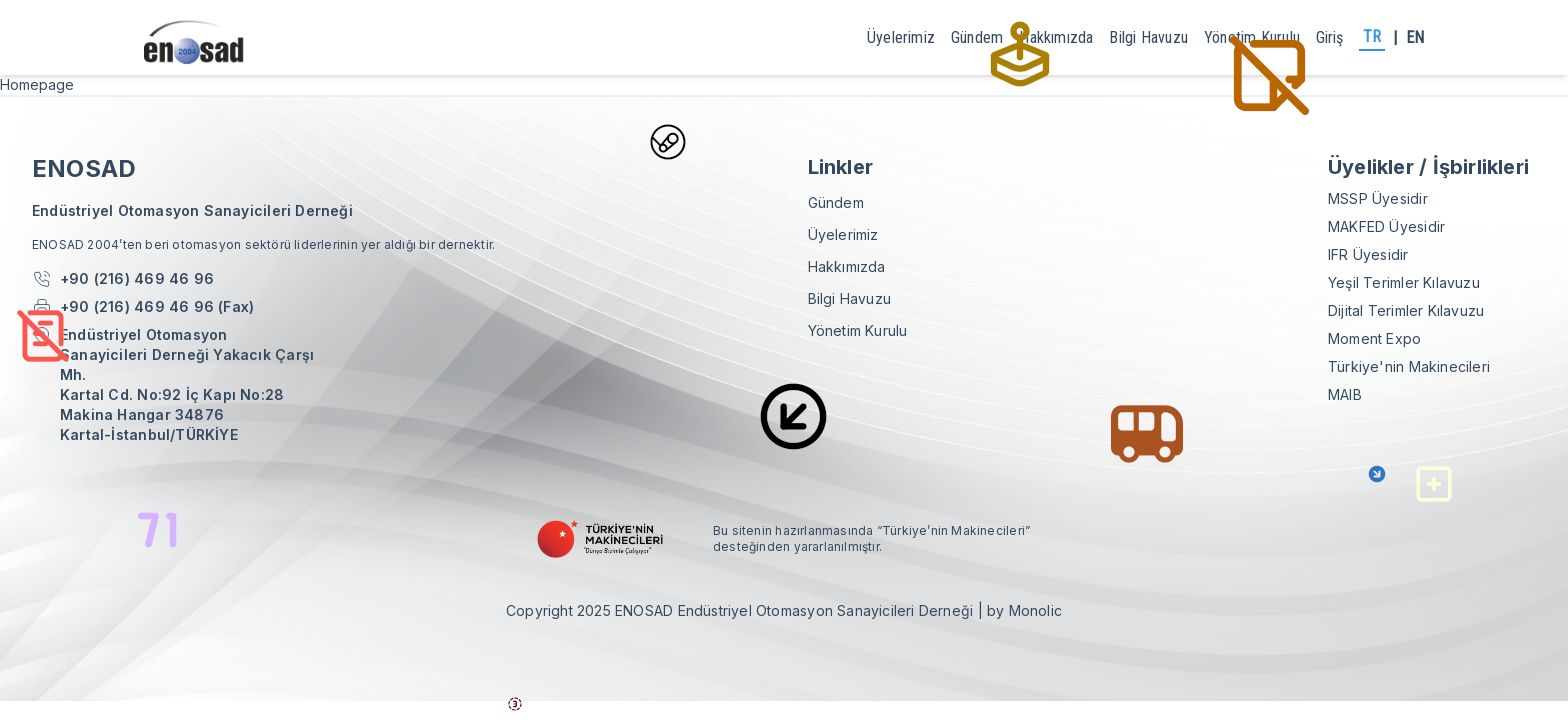  What do you see at coordinates (159, 530) in the screenshot?
I see `indicates item number 71 in a list or sequence` at bounding box center [159, 530].